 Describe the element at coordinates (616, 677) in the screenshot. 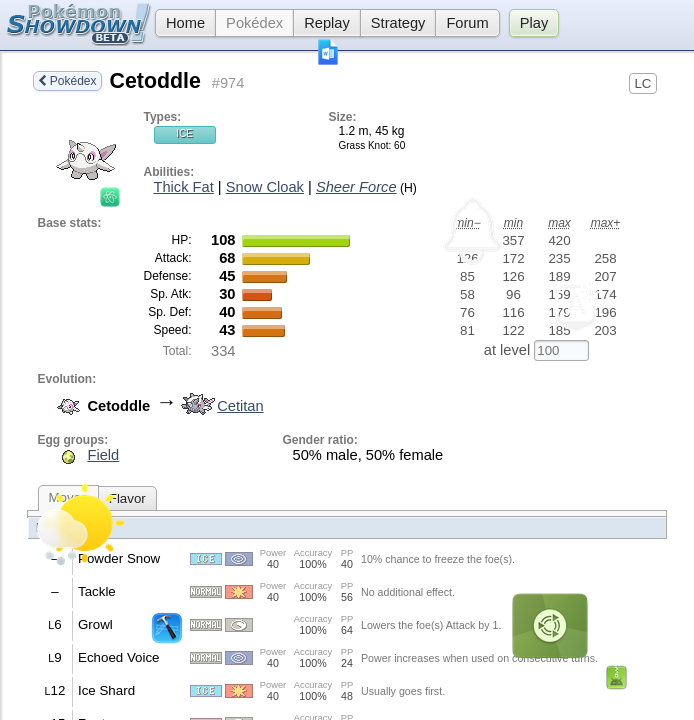

I see `android app installation package file` at that location.